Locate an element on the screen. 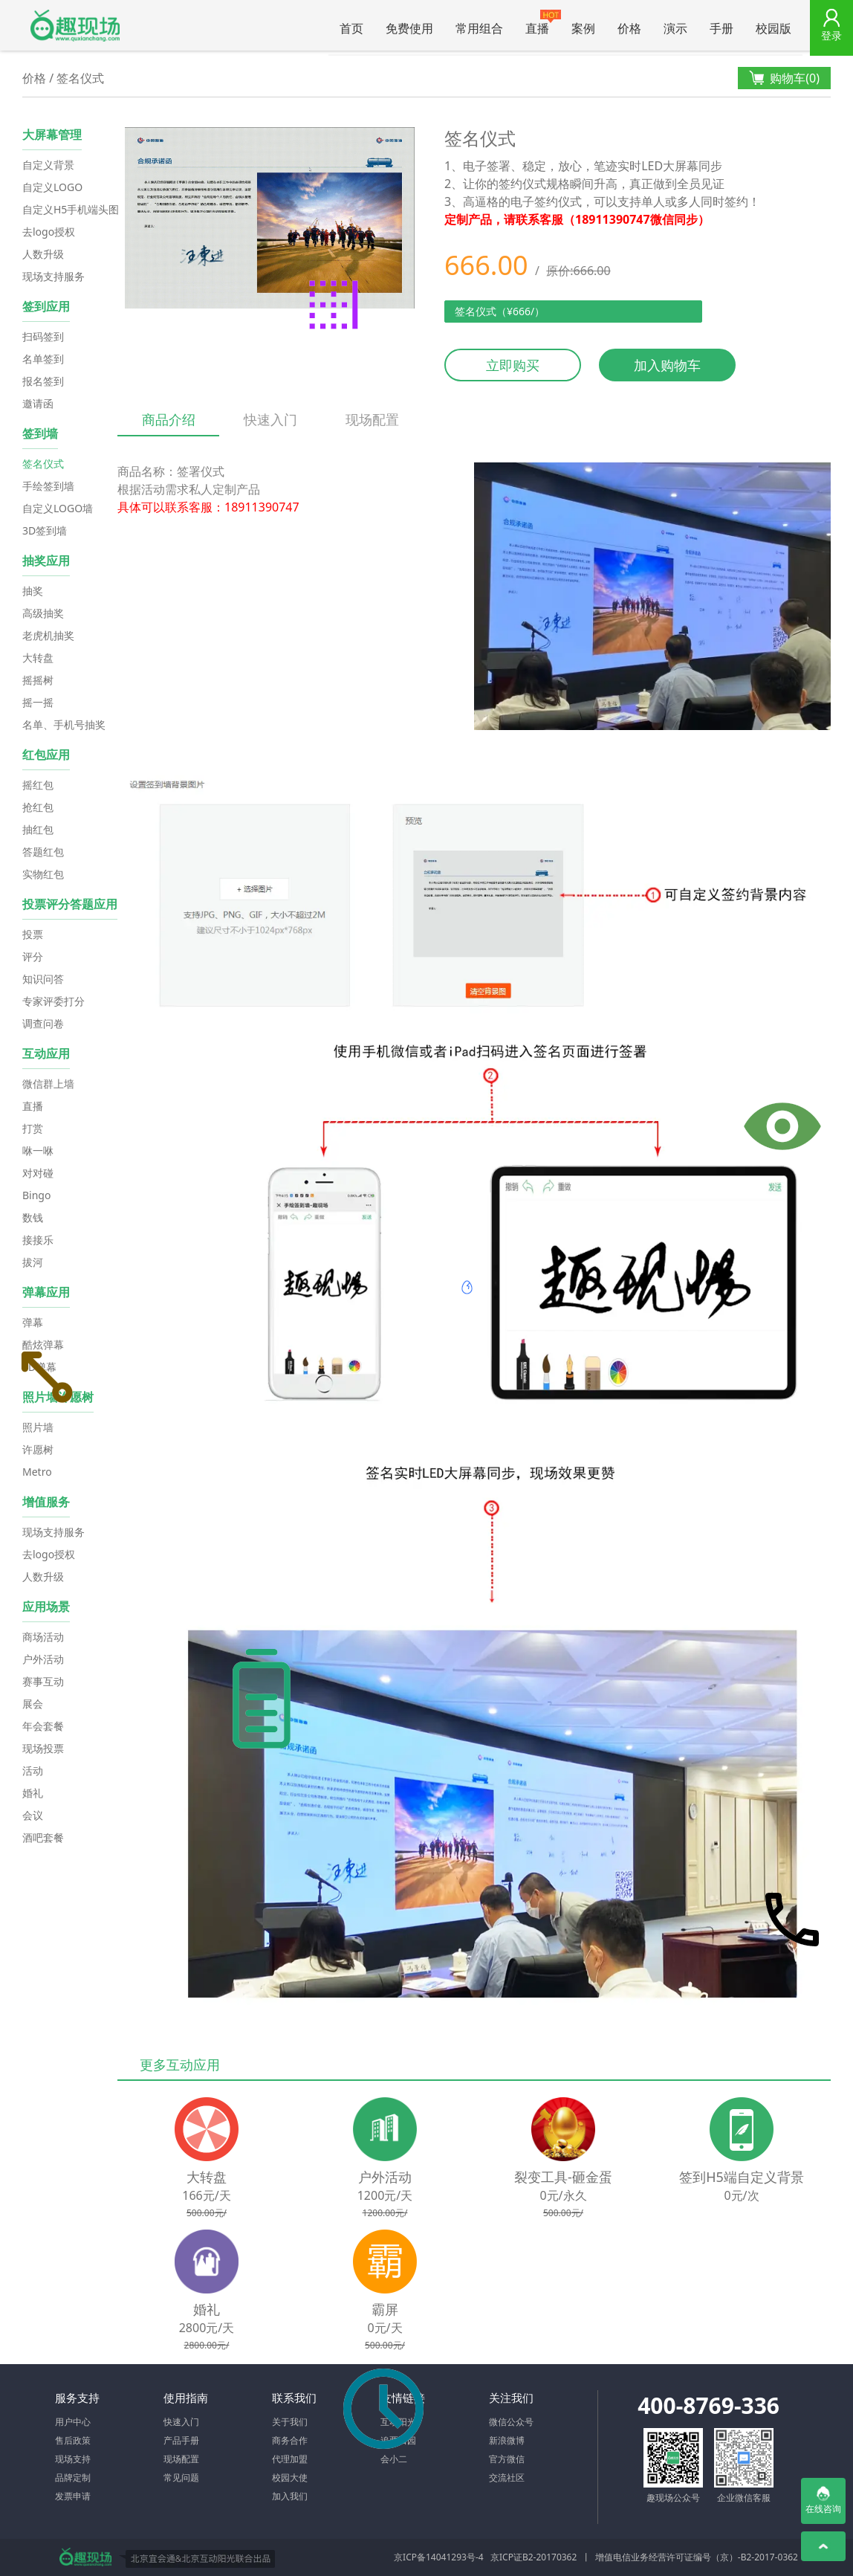 Image resolution: width=853 pixels, height=2576 pixels. apply border to the right side of a cell or element is located at coordinates (334, 305).